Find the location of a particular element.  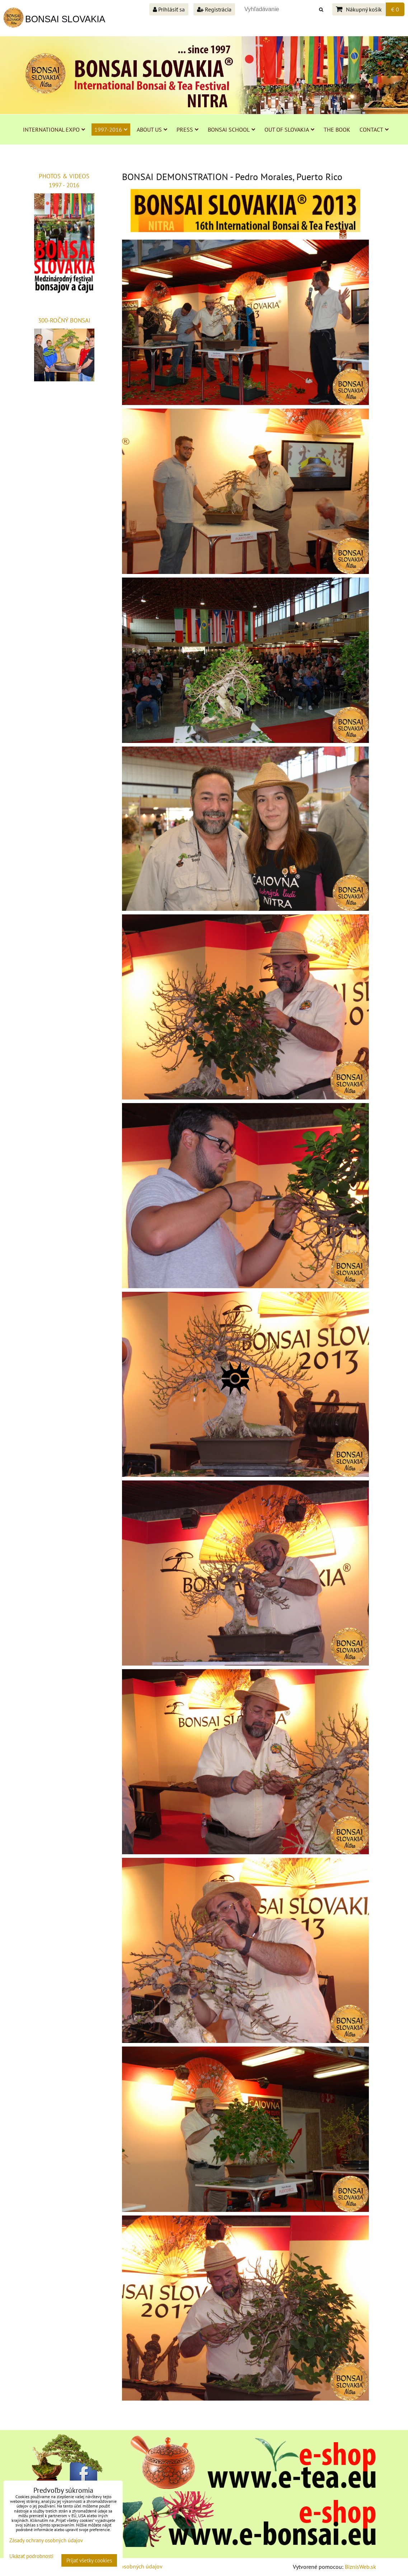

indicates a winner or top performer is located at coordinates (354, 1121).